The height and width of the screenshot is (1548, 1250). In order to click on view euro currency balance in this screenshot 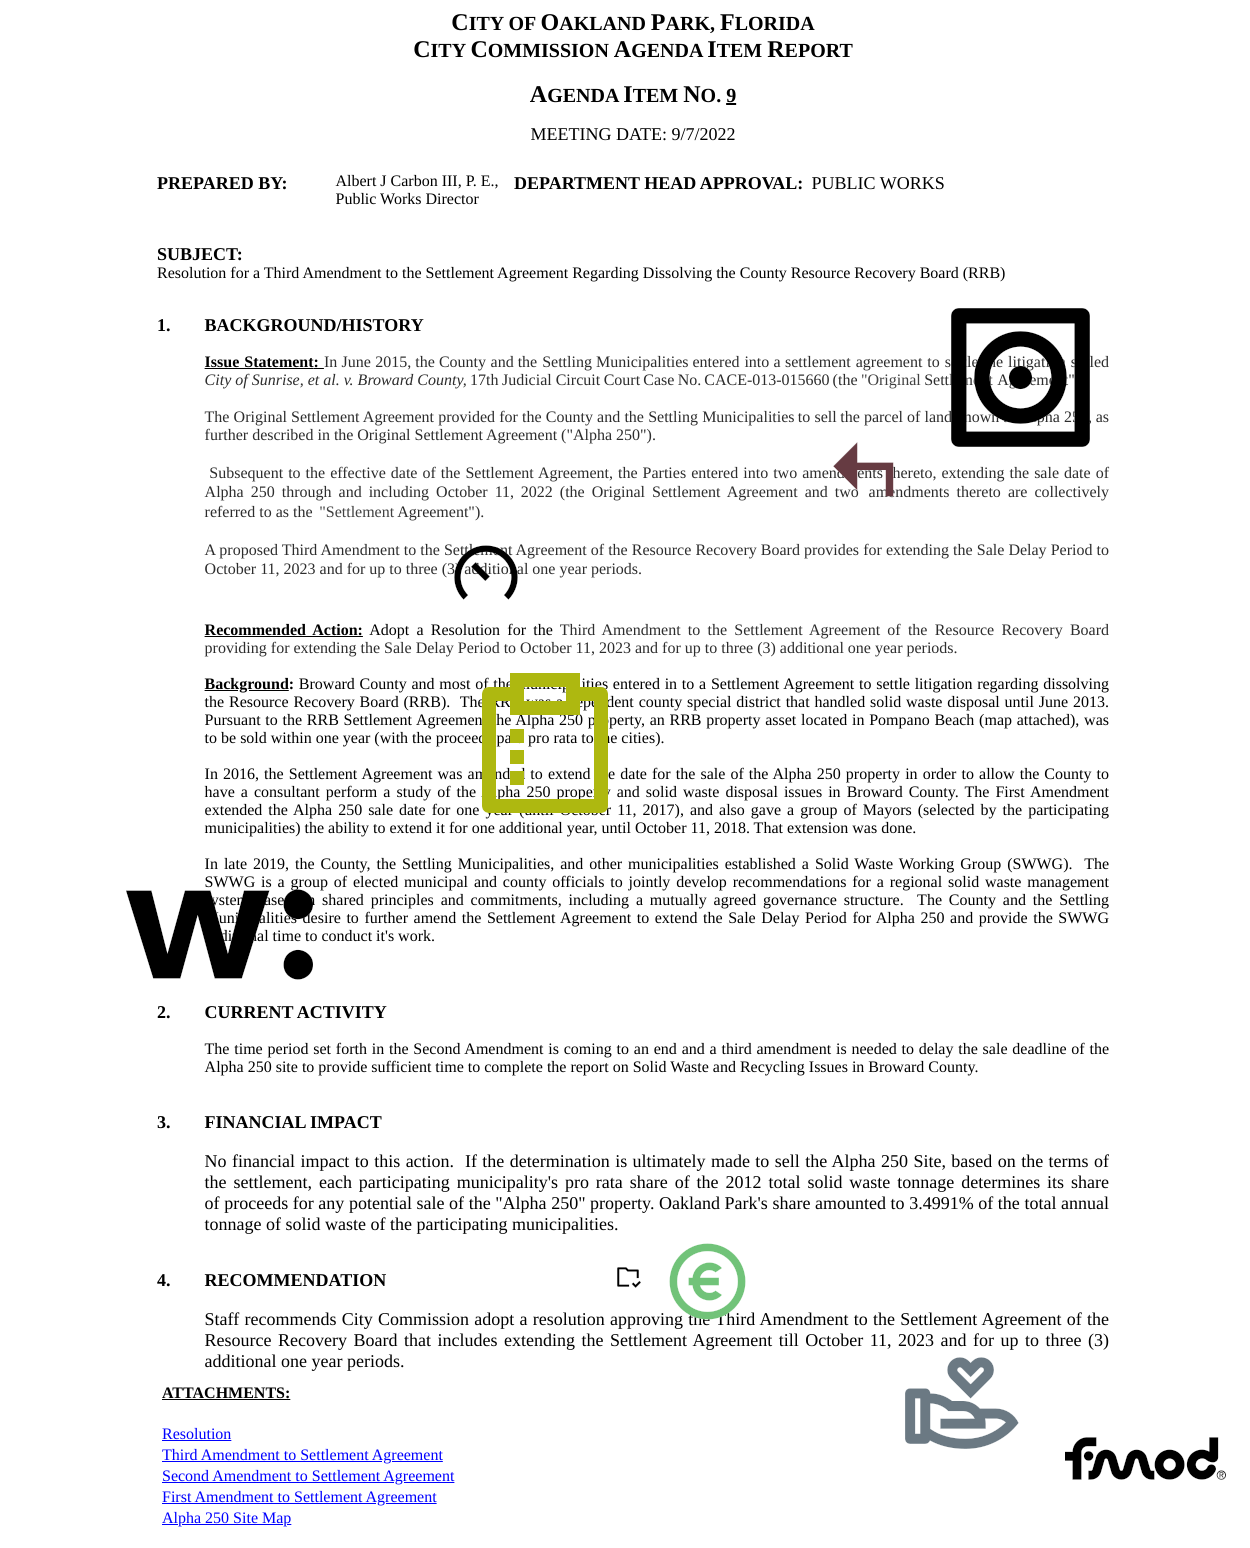, I will do `click(707, 1281)`.